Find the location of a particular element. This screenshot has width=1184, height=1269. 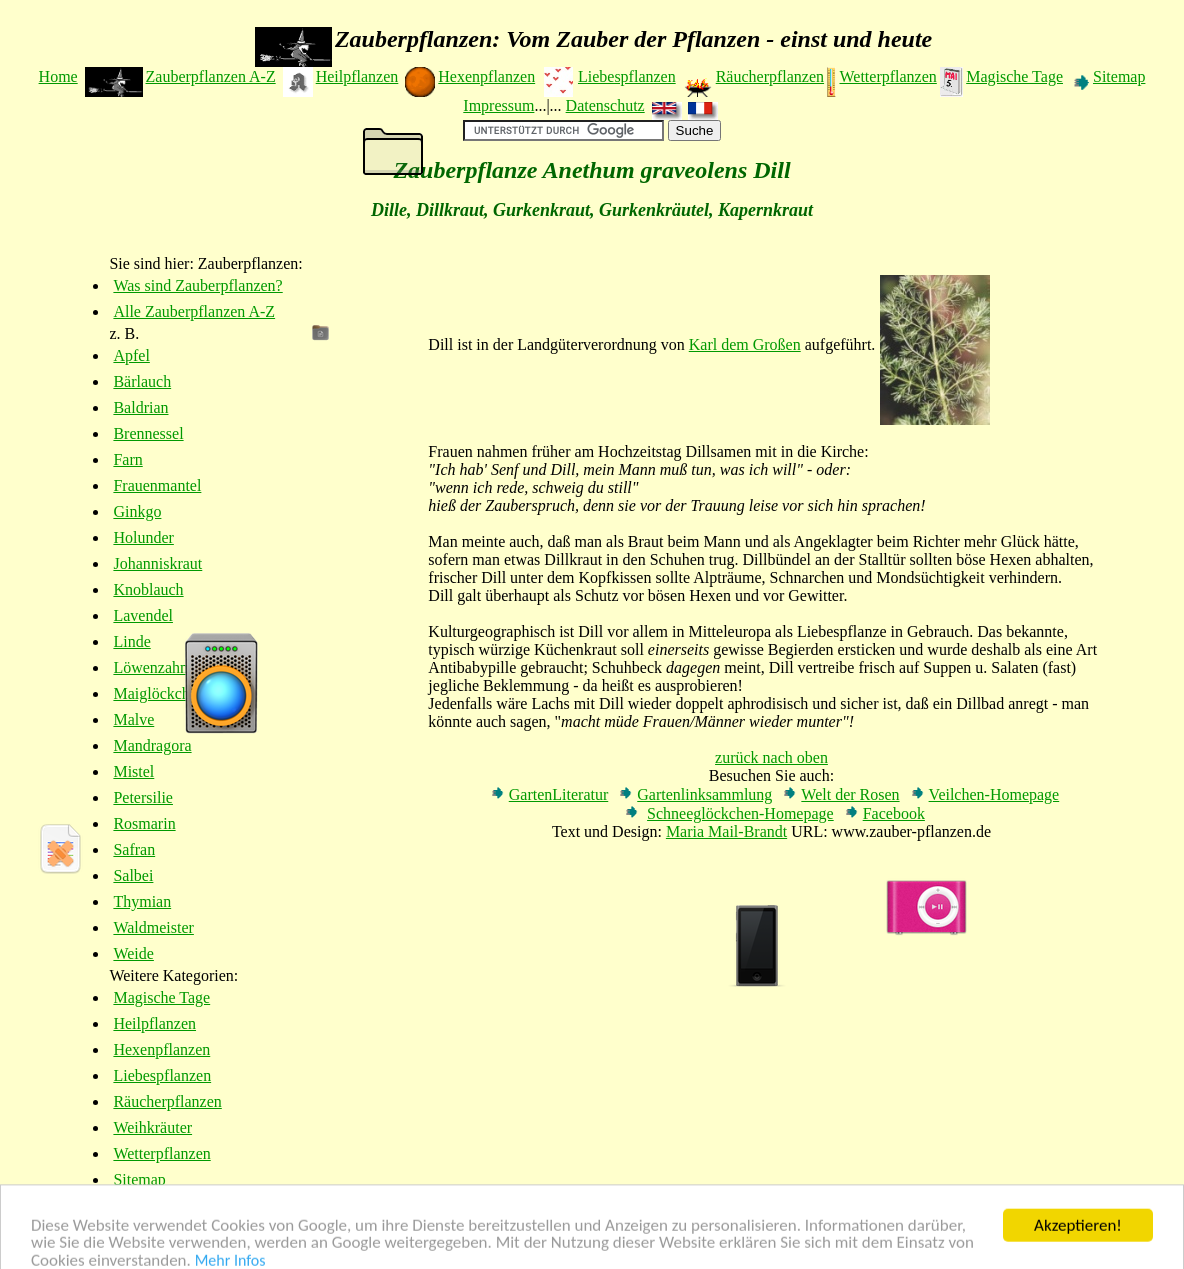

iPod shuffle device connected is located at coordinates (926, 892).